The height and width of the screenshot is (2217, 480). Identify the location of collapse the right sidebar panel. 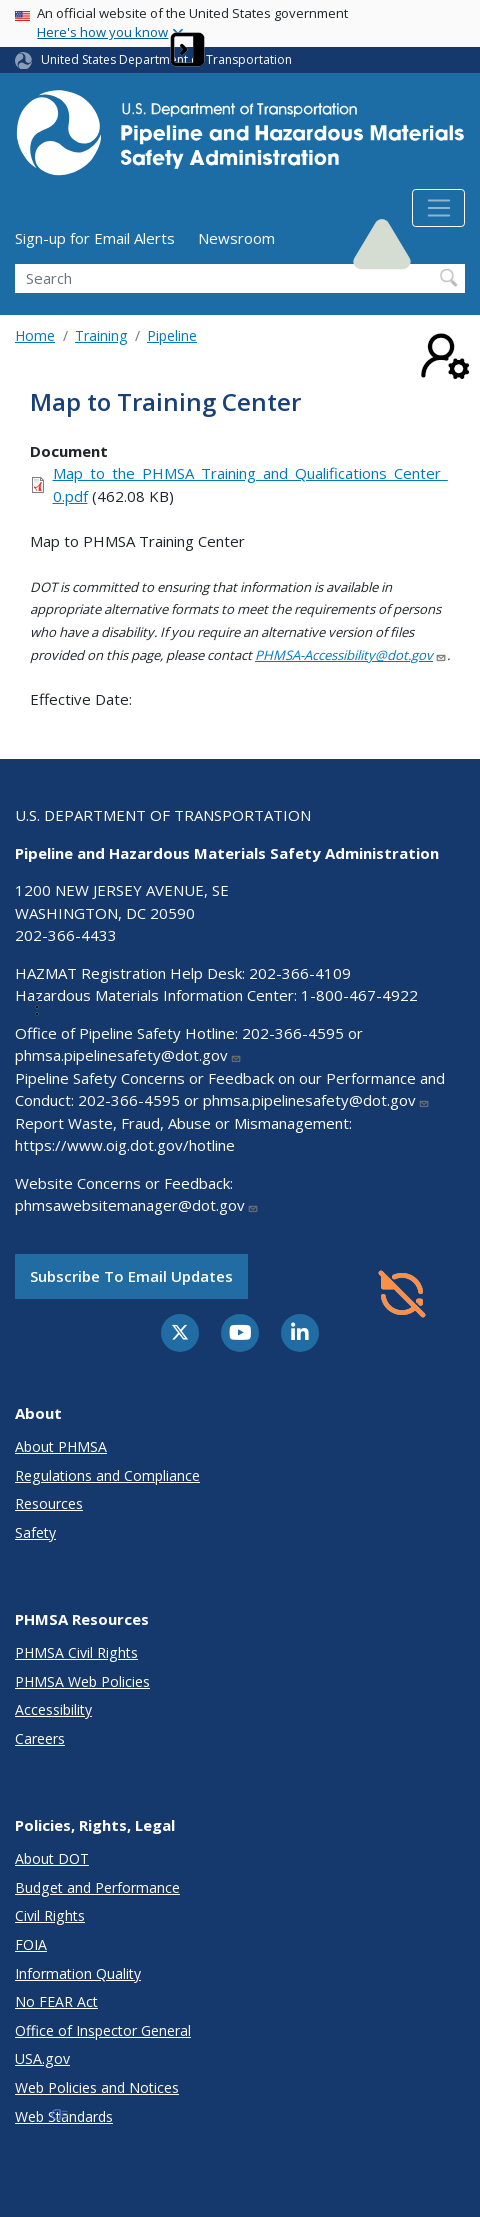
(187, 49).